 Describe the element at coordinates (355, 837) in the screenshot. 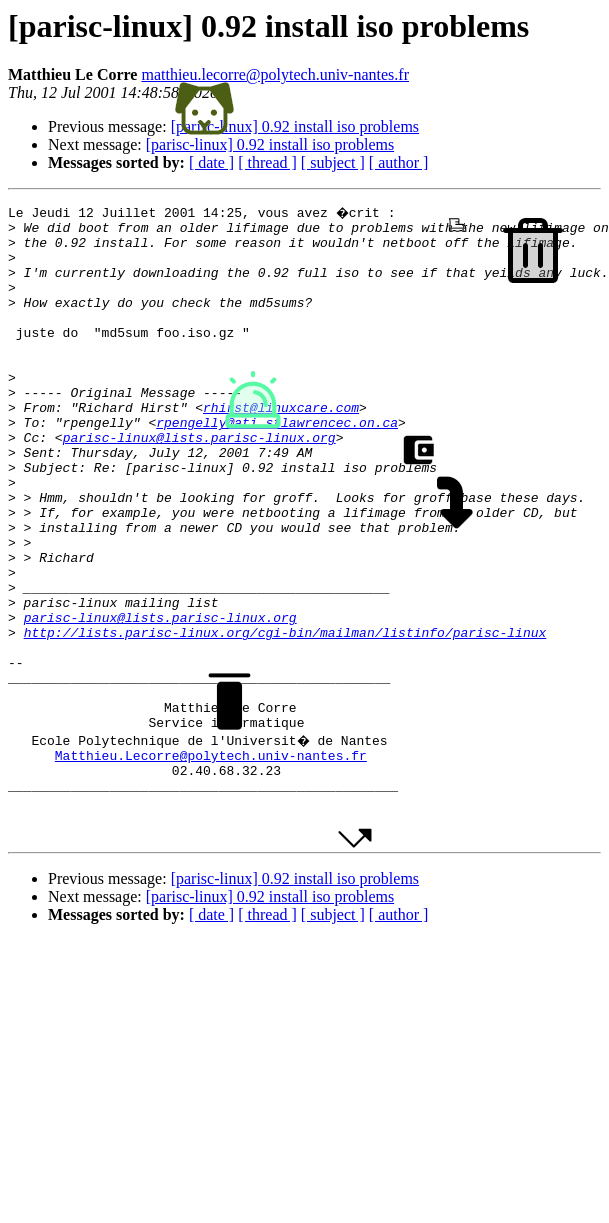

I see `reply to a message or email` at that location.